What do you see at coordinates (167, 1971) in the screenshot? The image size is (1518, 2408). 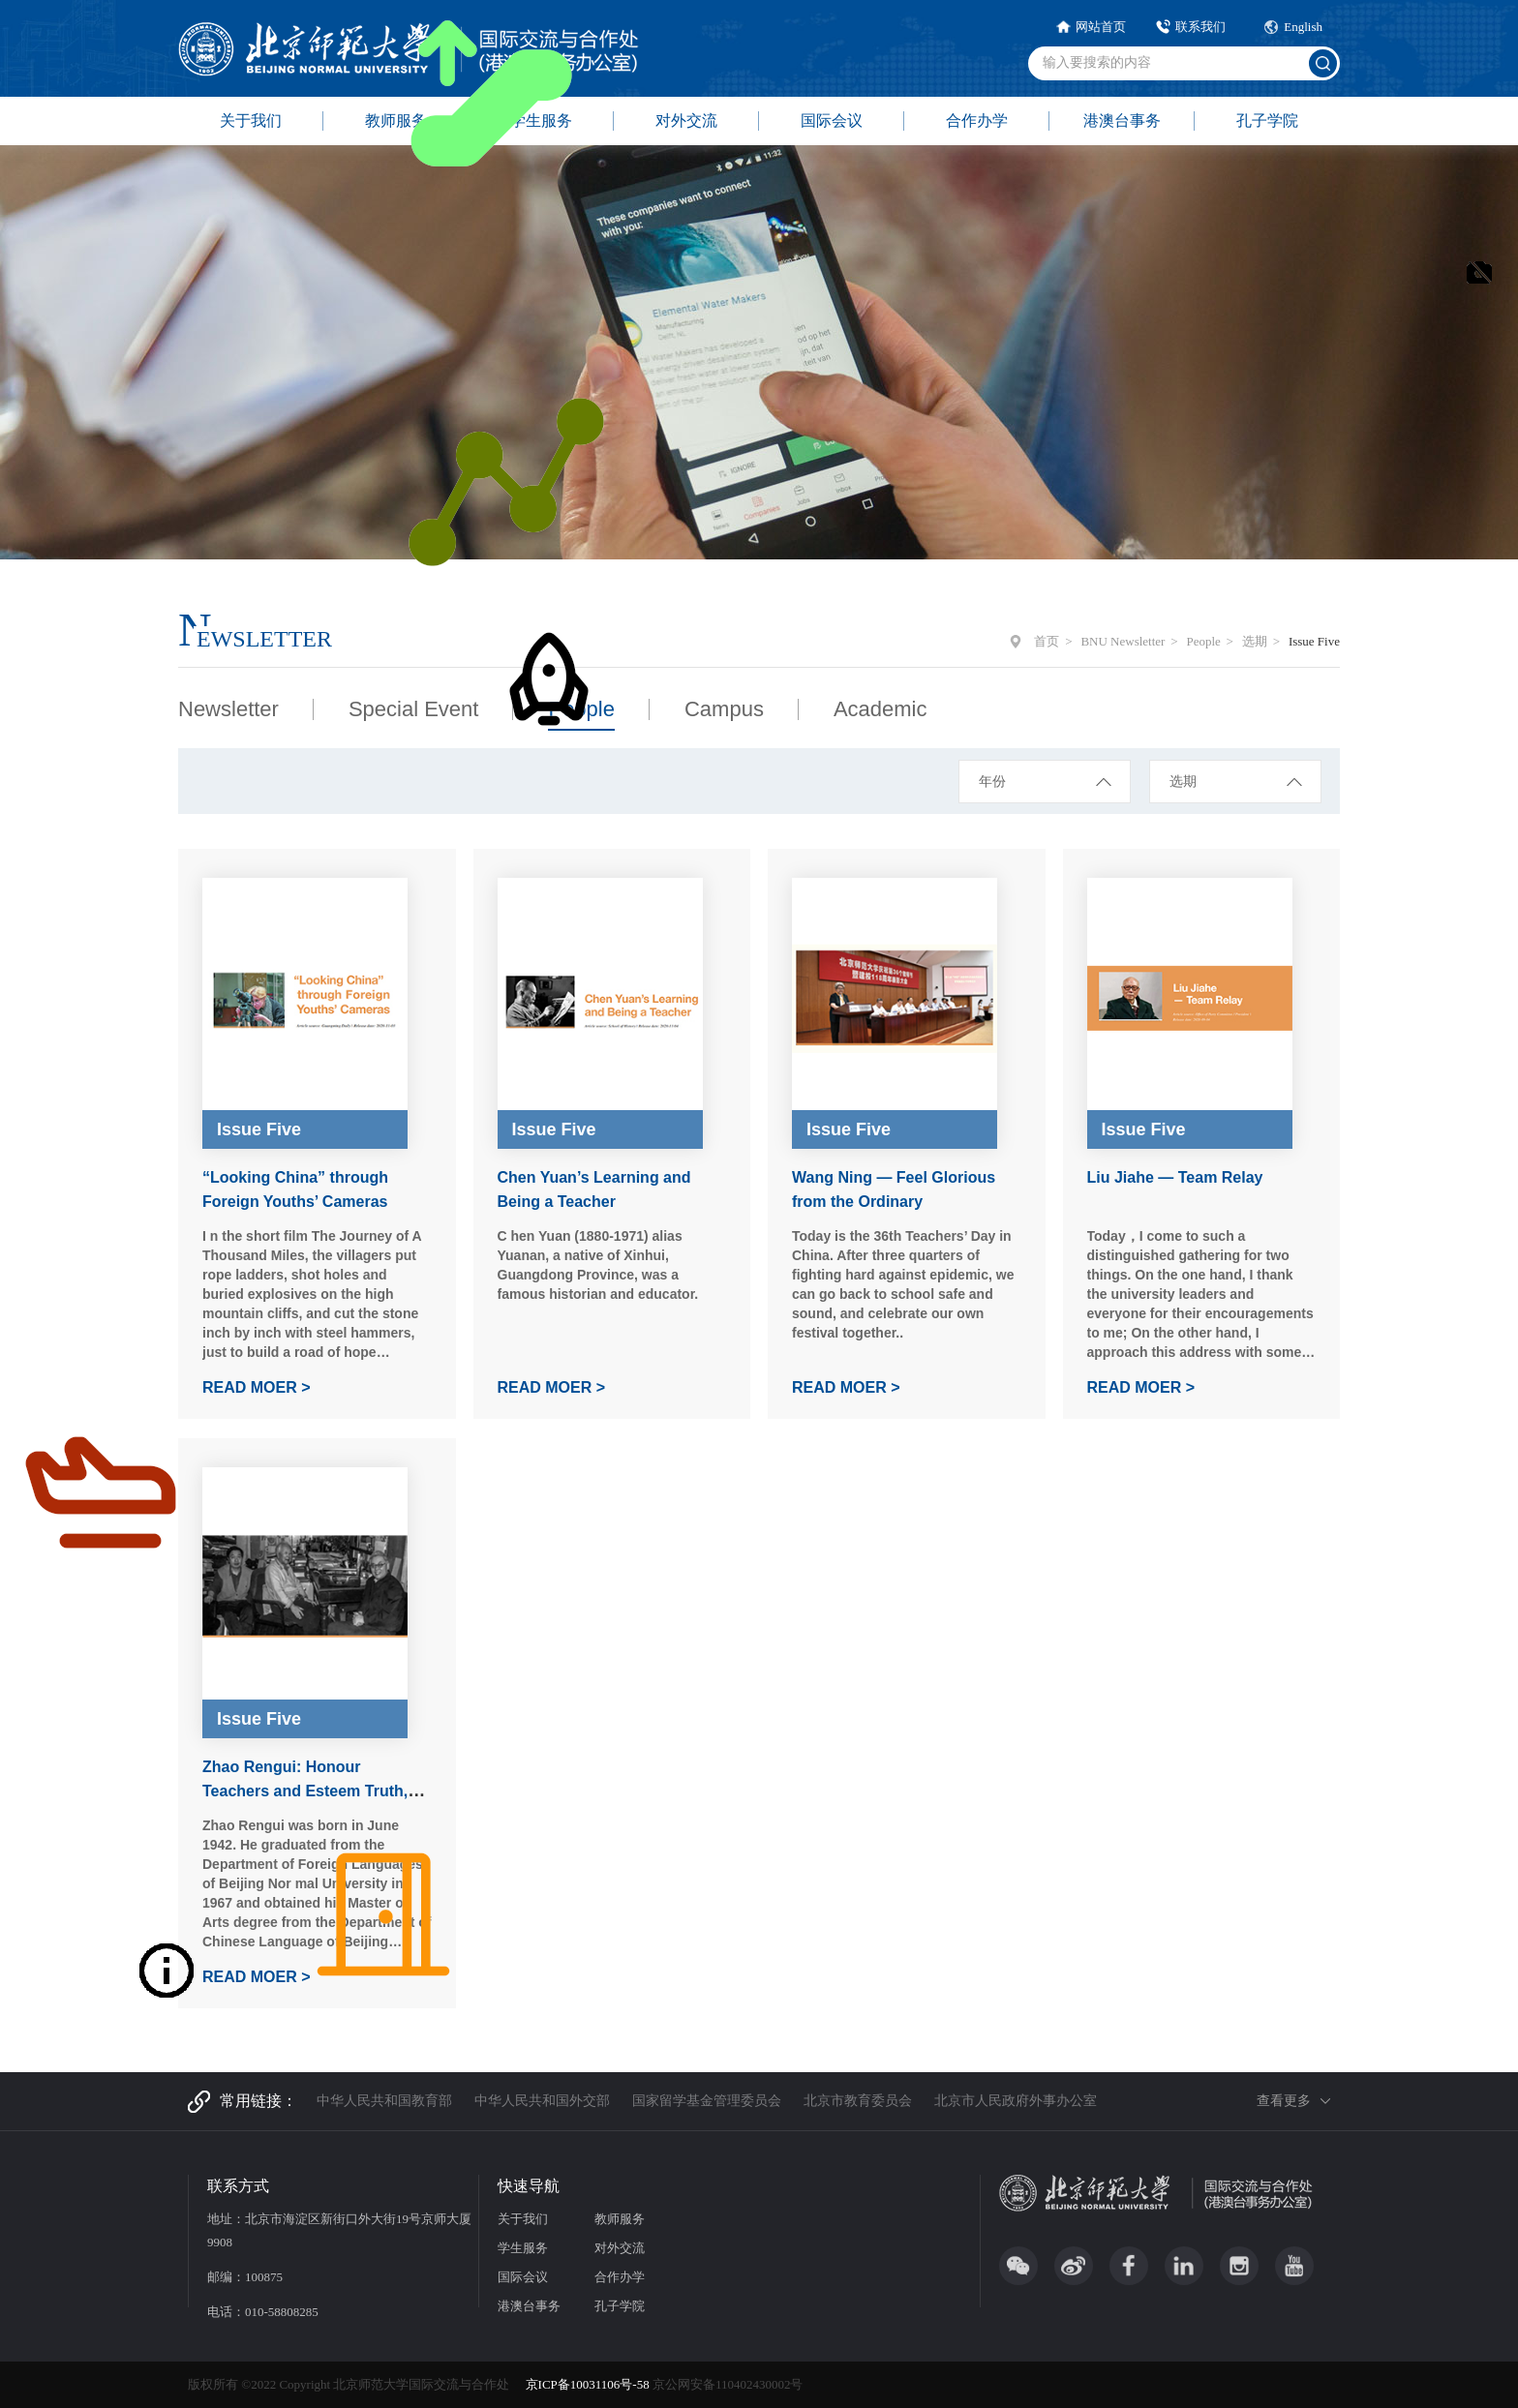 I see `view more information about this item` at bounding box center [167, 1971].